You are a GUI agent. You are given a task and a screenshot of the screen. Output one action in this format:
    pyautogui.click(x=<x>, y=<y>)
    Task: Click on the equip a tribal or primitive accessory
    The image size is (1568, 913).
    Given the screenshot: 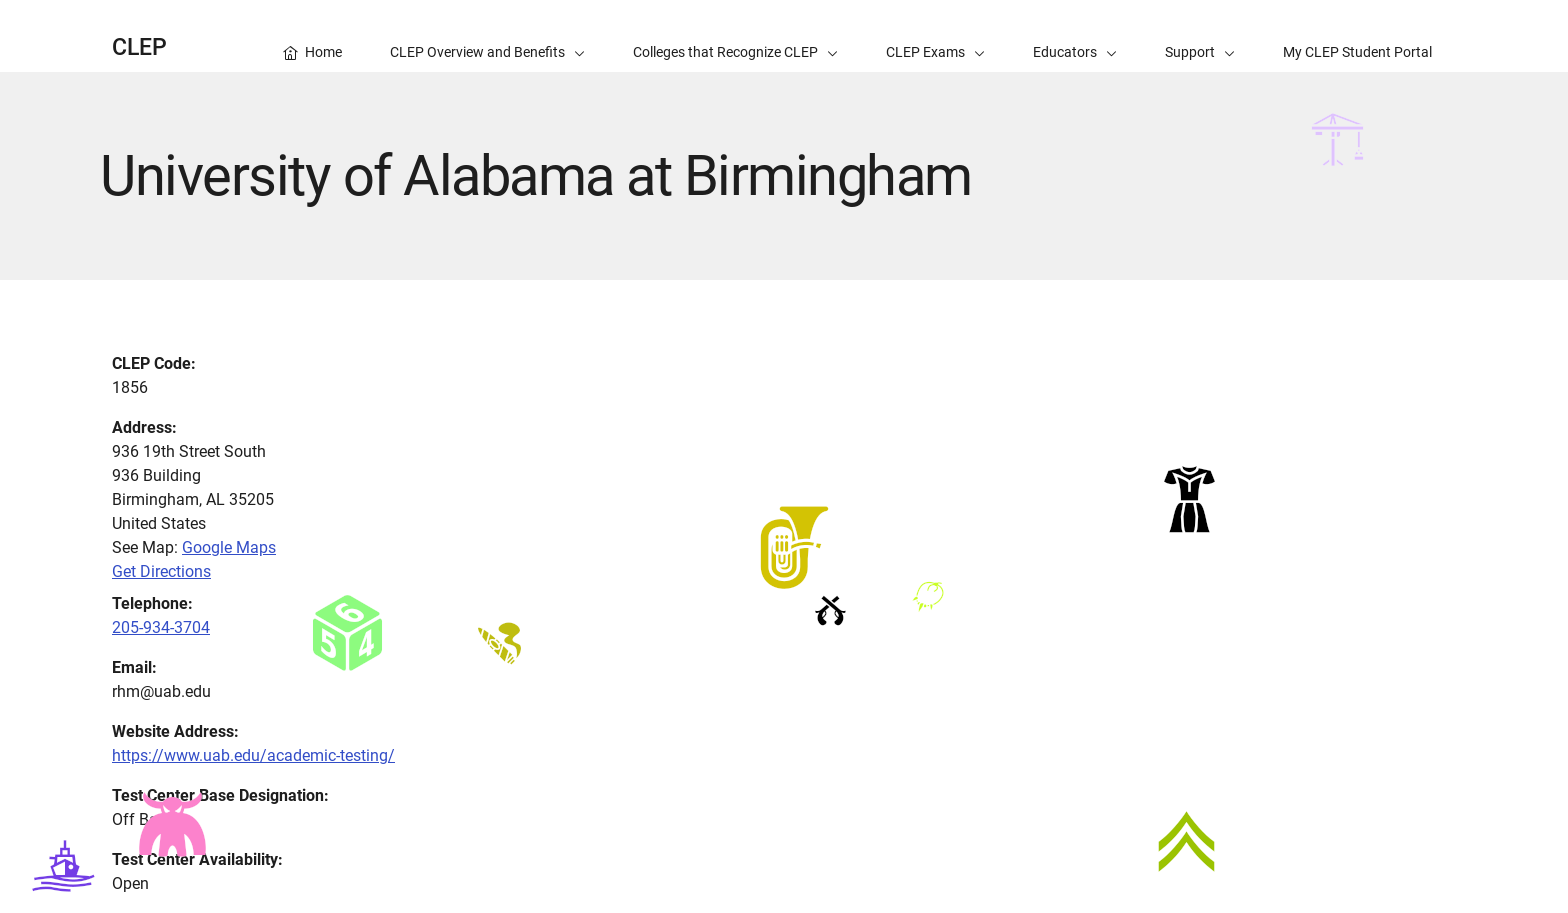 What is the action you would take?
    pyautogui.click(x=928, y=597)
    